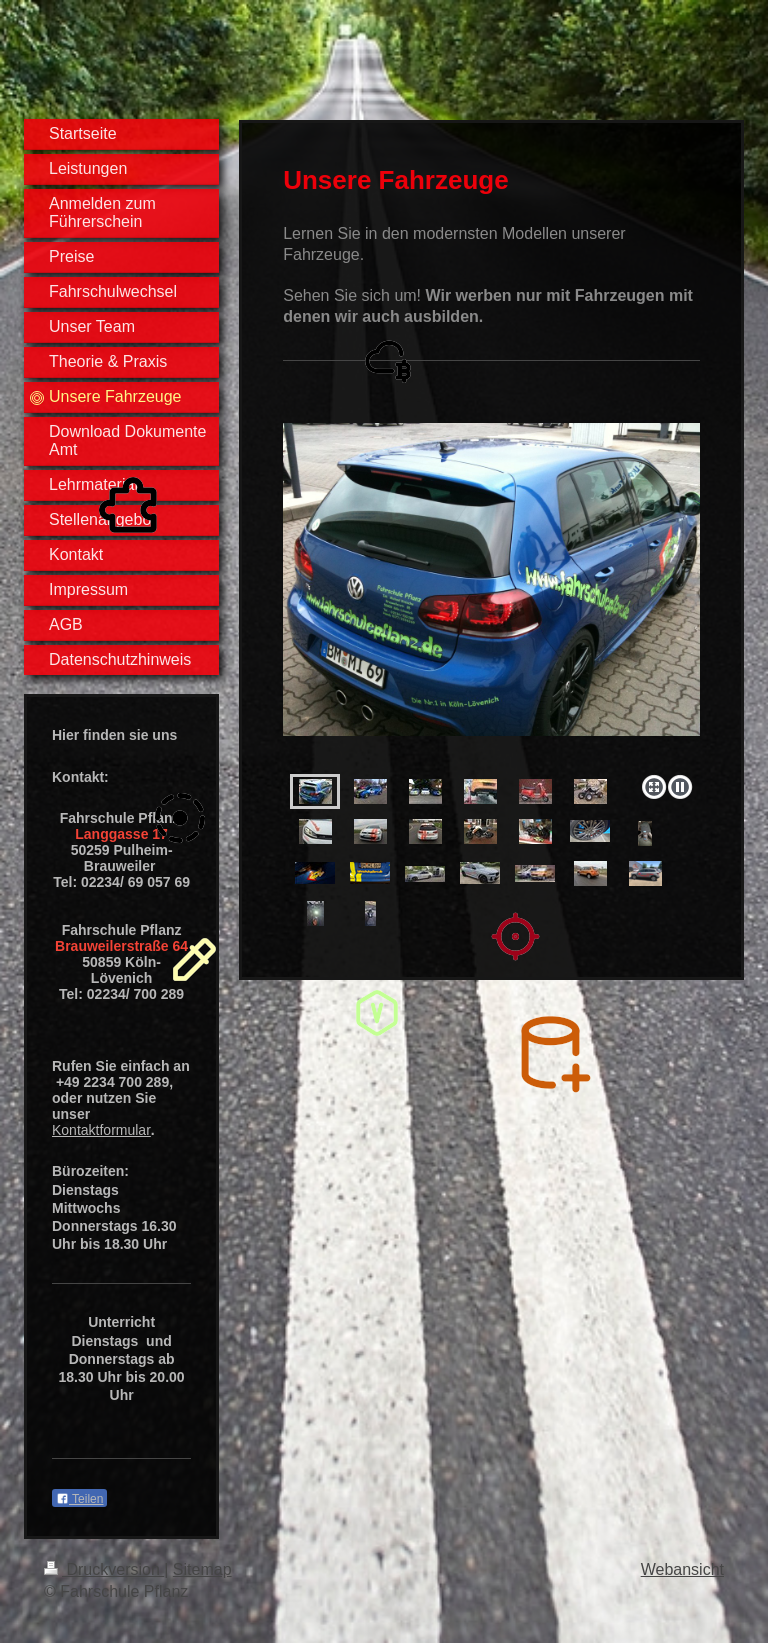  I want to click on access cloud-based bitcoin wallet, so click(389, 358).